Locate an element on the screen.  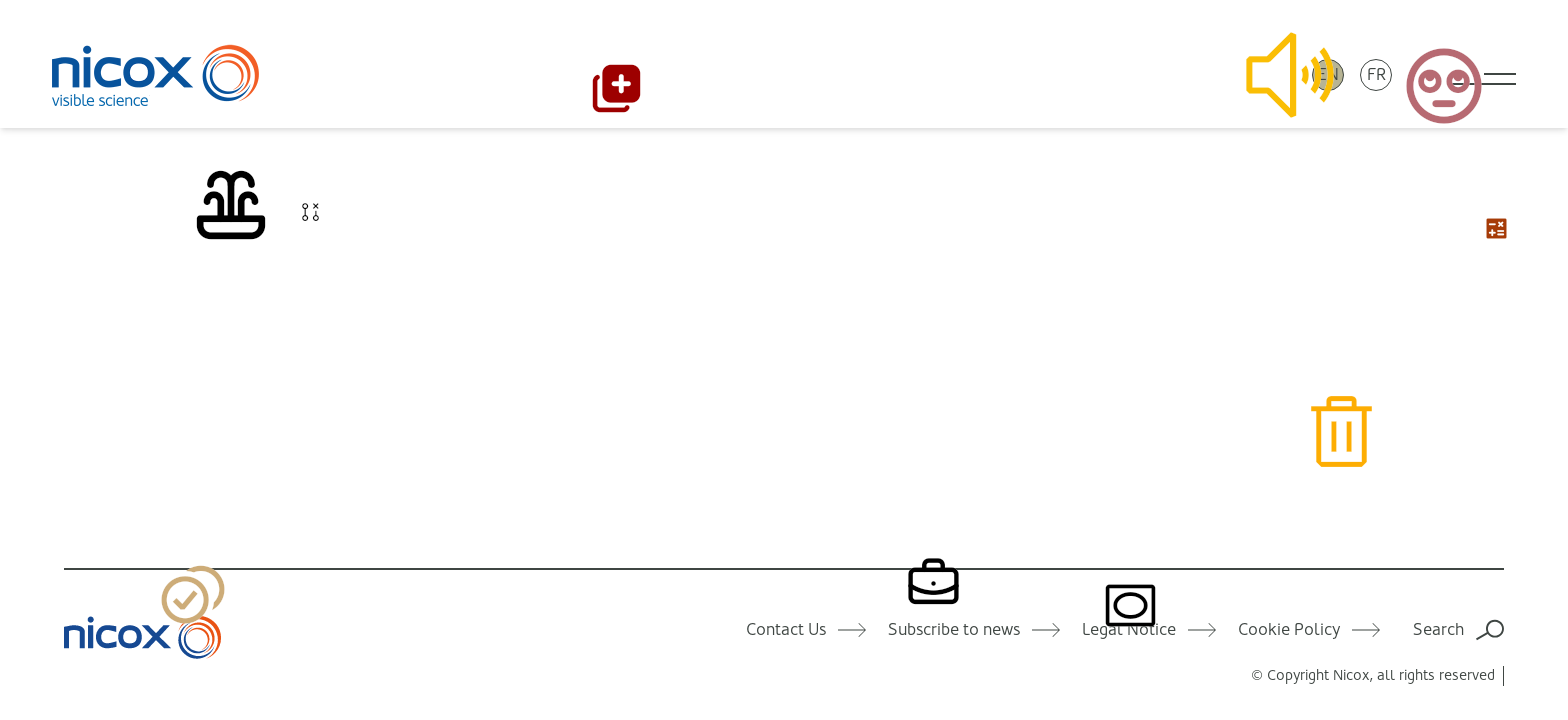
open calculator or math tools is located at coordinates (1496, 228).